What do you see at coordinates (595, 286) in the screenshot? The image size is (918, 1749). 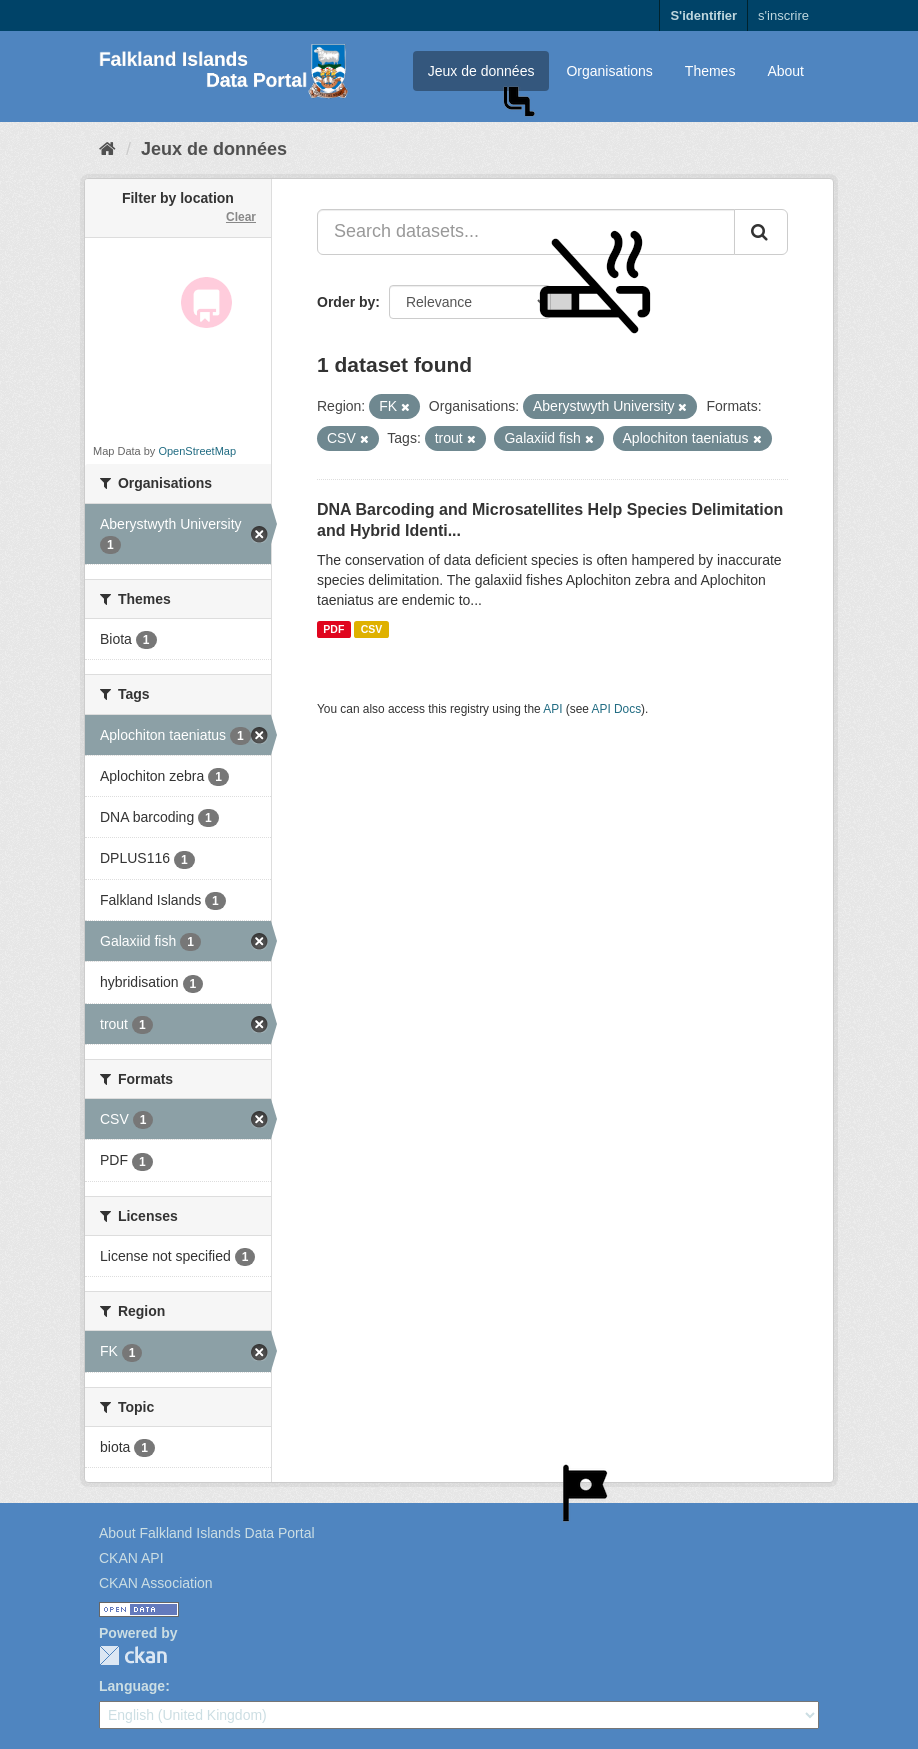 I see `indicates a no smoking area` at bounding box center [595, 286].